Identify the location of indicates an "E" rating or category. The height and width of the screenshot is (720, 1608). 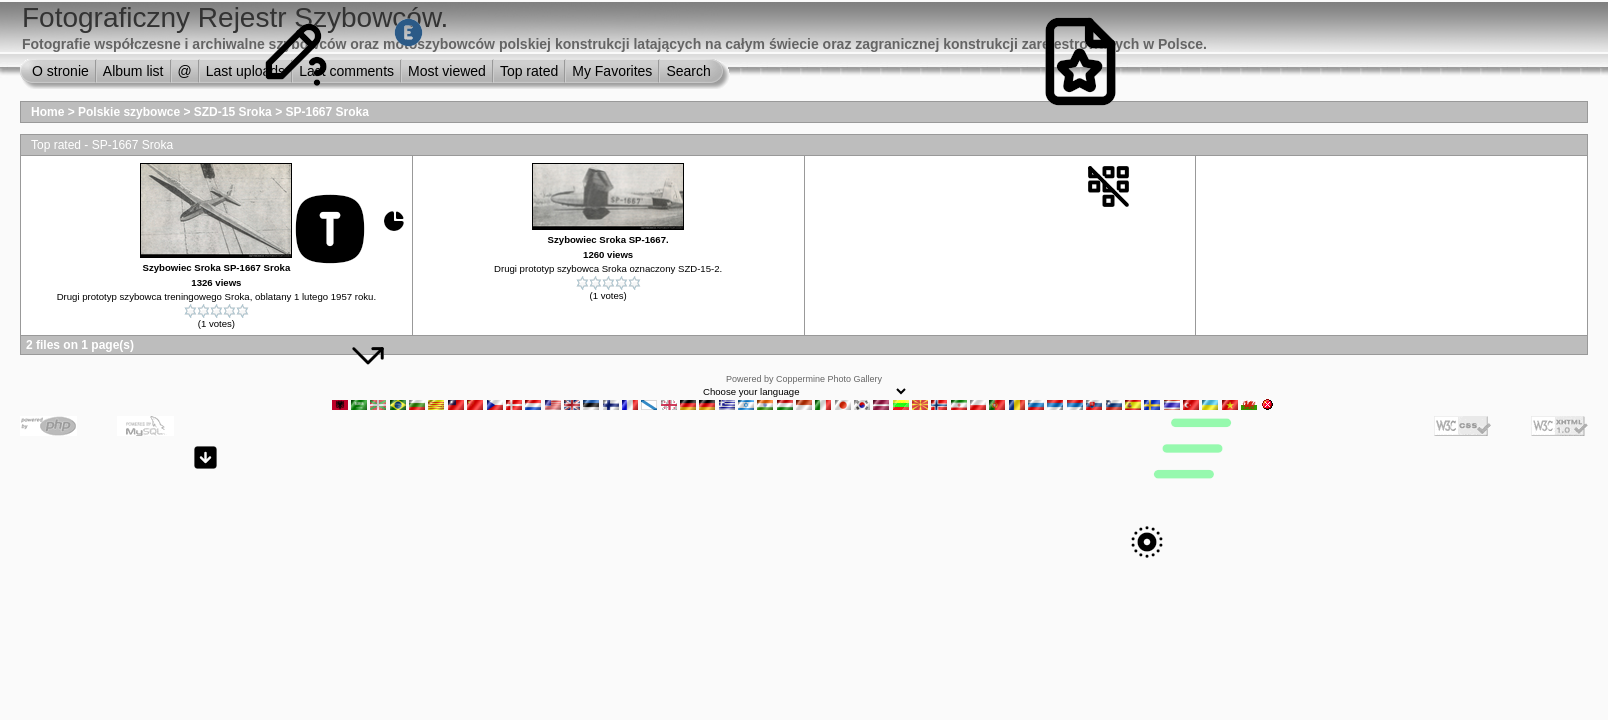
(408, 32).